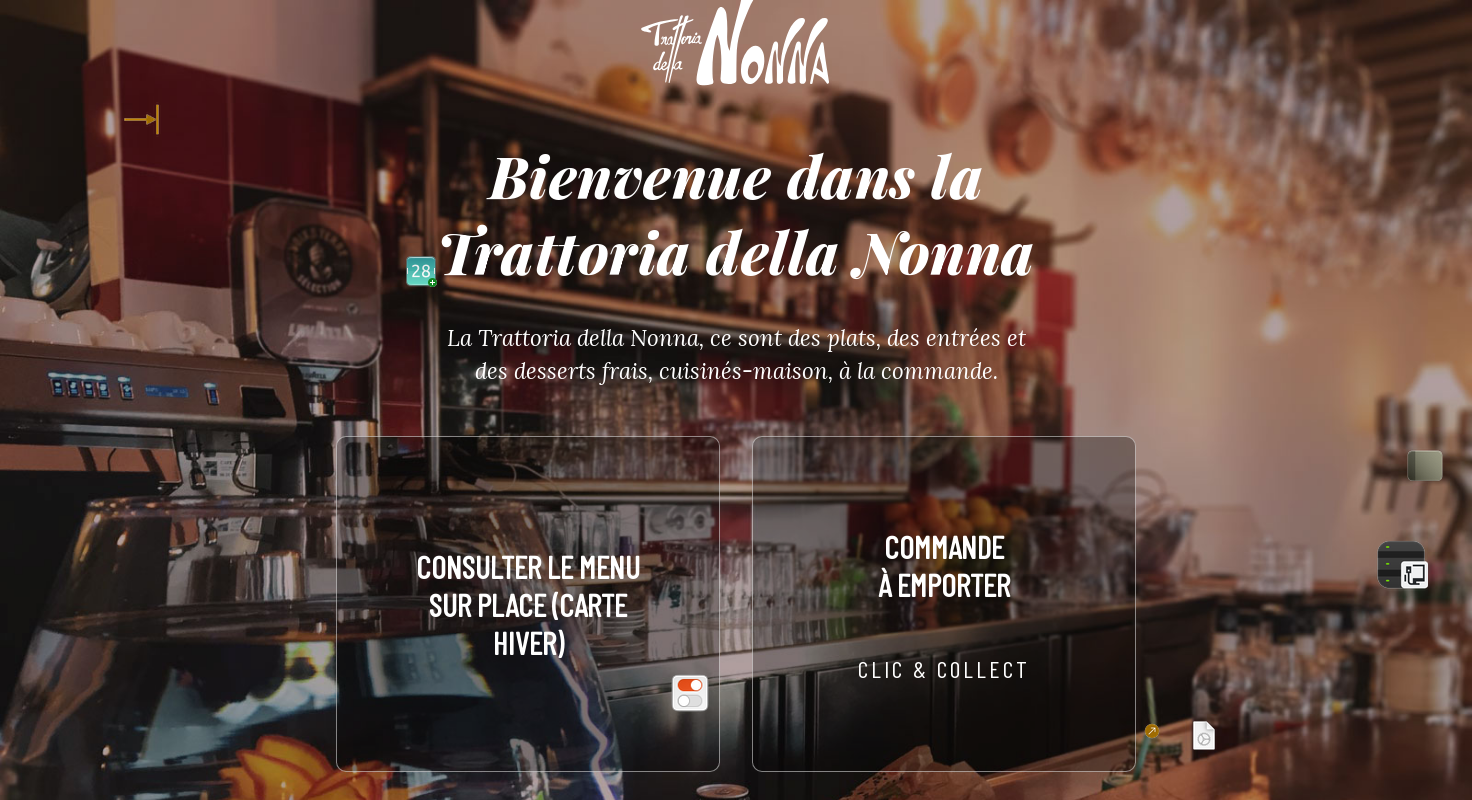 Image resolution: width=1472 pixels, height=800 pixels. What do you see at coordinates (1401, 565) in the screenshot?
I see `configure DHCP server settings` at bounding box center [1401, 565].